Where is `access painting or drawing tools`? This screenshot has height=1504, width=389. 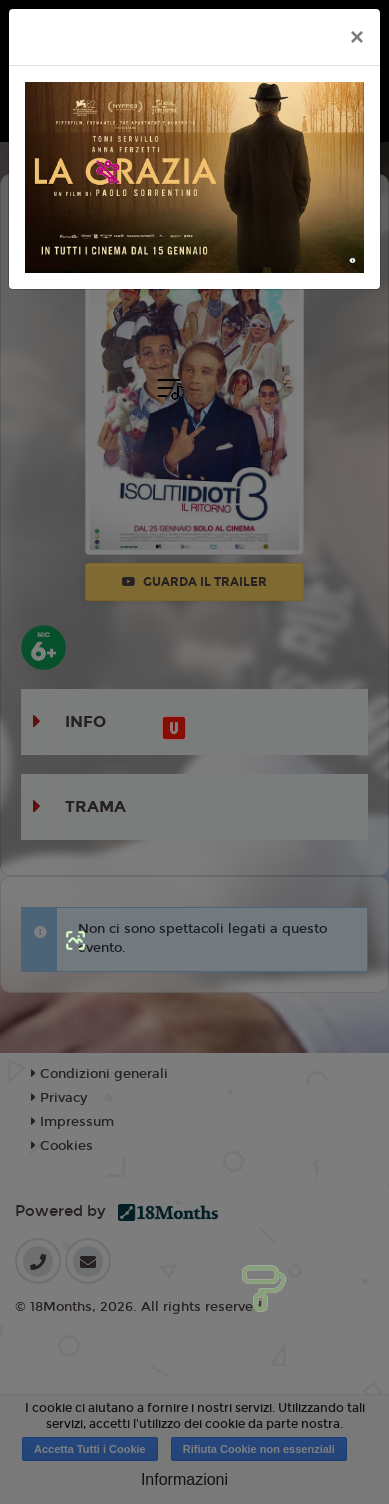
access painting or drawing tools is located at coordinates (260, 1288).